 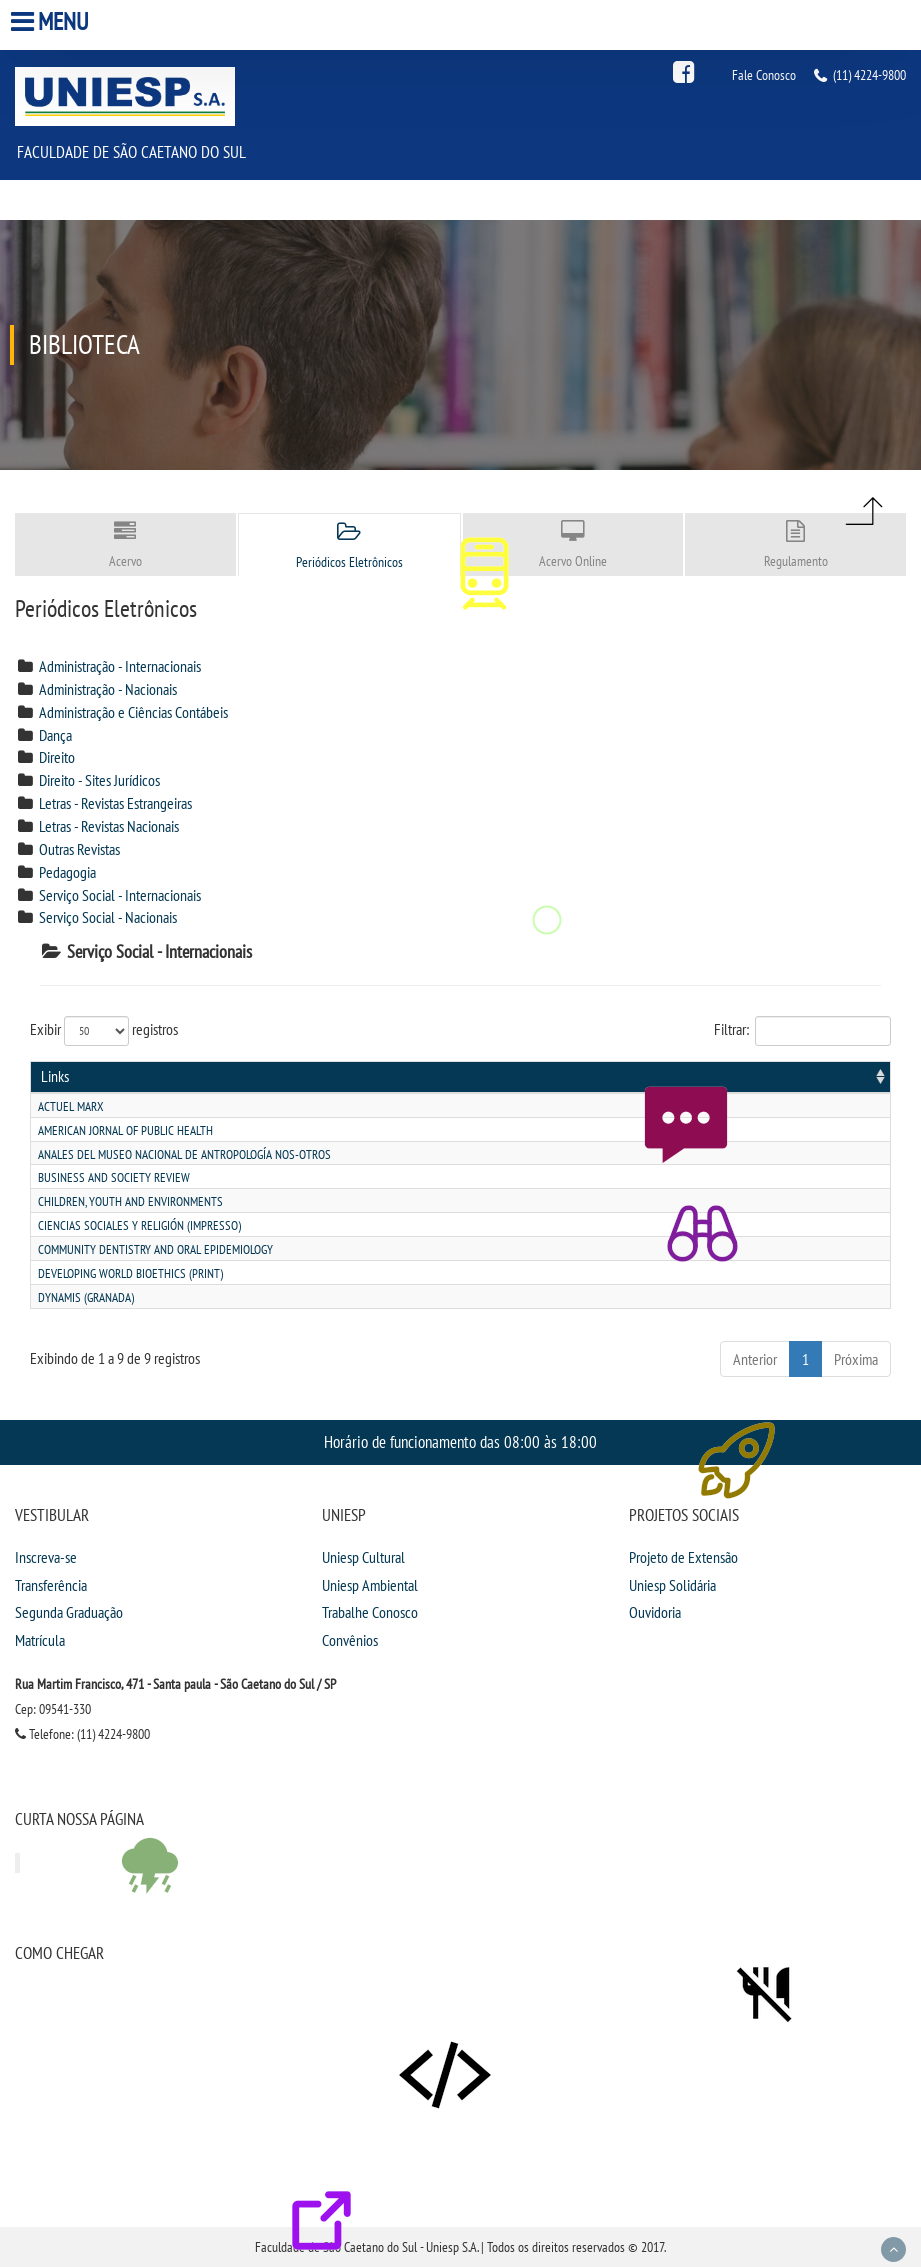 I want to click on open link in a new window or tab, so click(x=321, y=2220).